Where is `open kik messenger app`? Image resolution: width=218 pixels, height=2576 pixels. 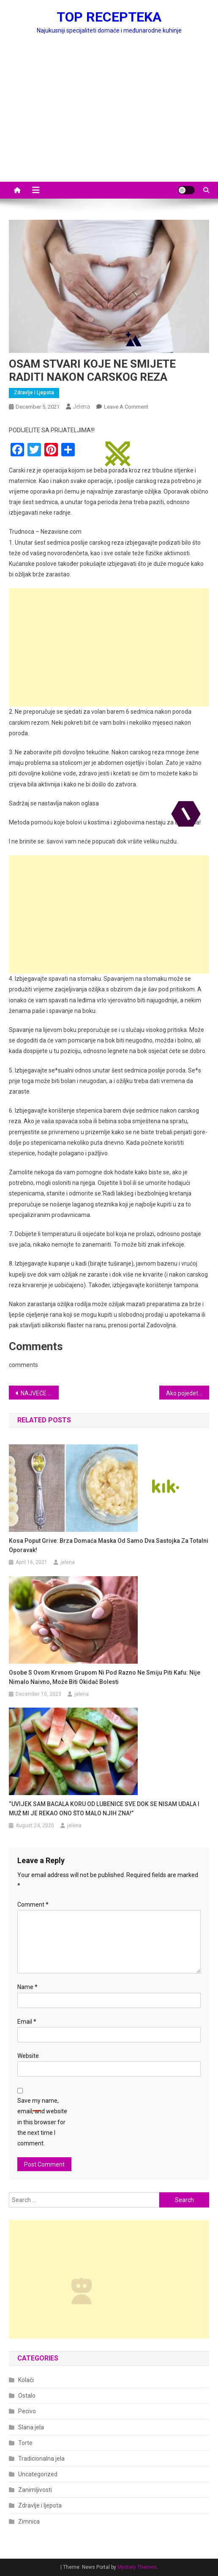
open kik messenger app is located at coordinates (166, 1486).